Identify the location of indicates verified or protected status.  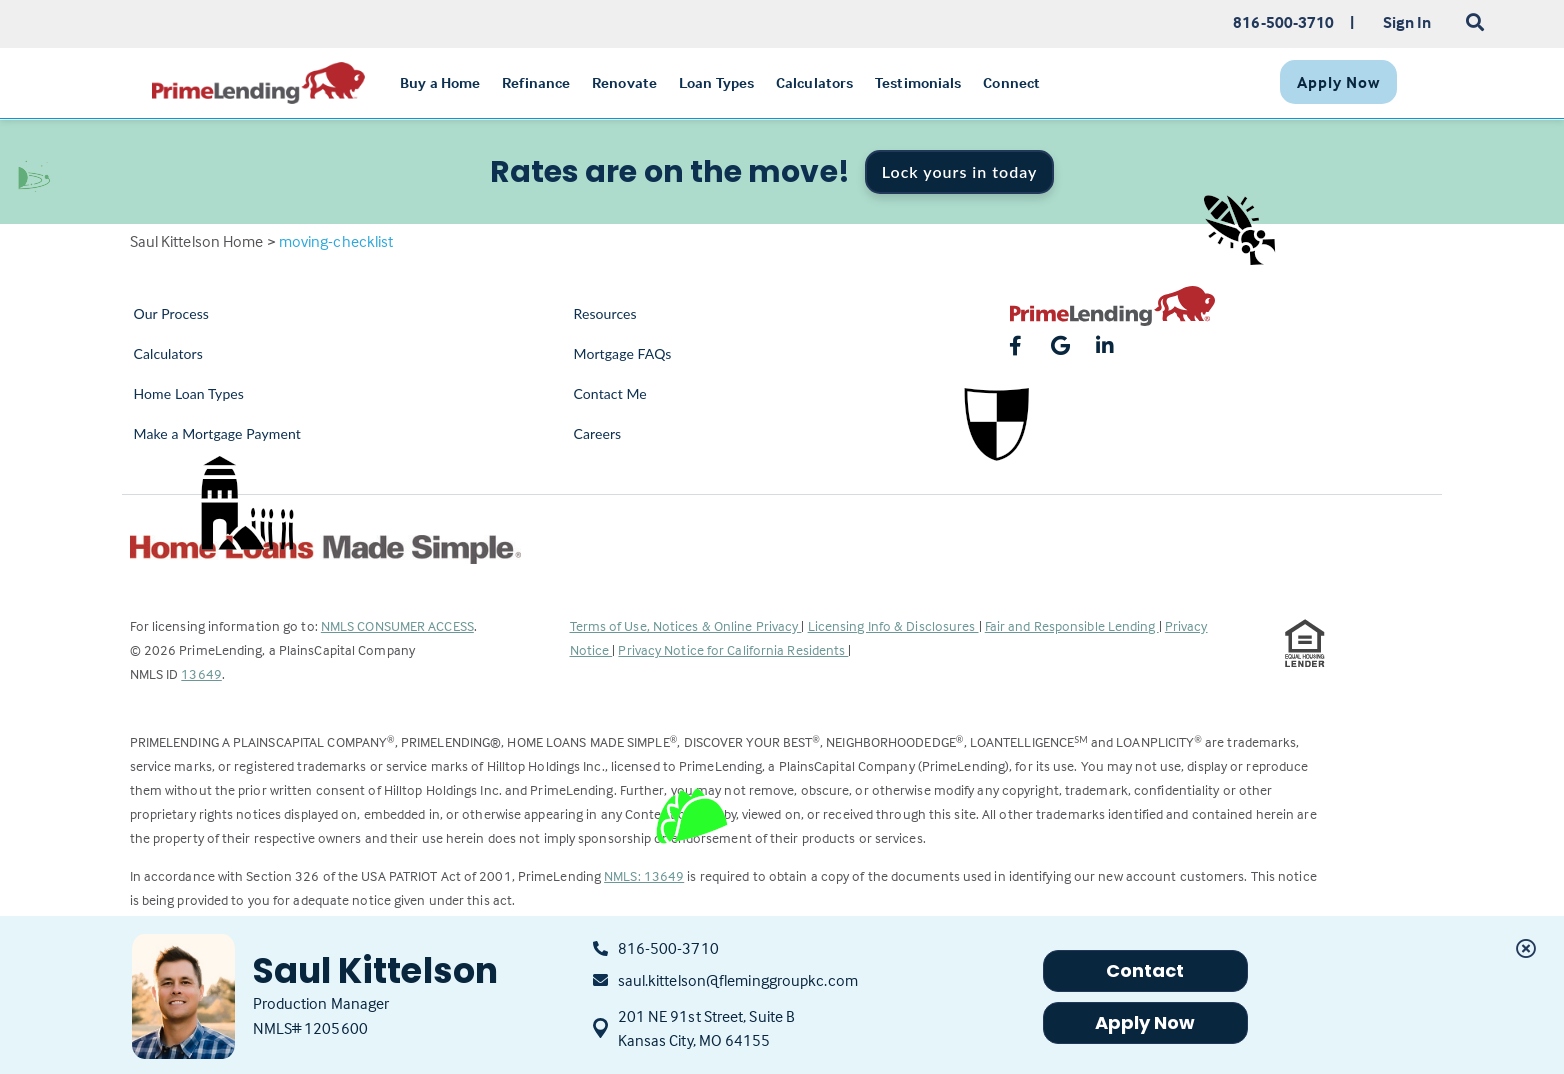
(996, 424).